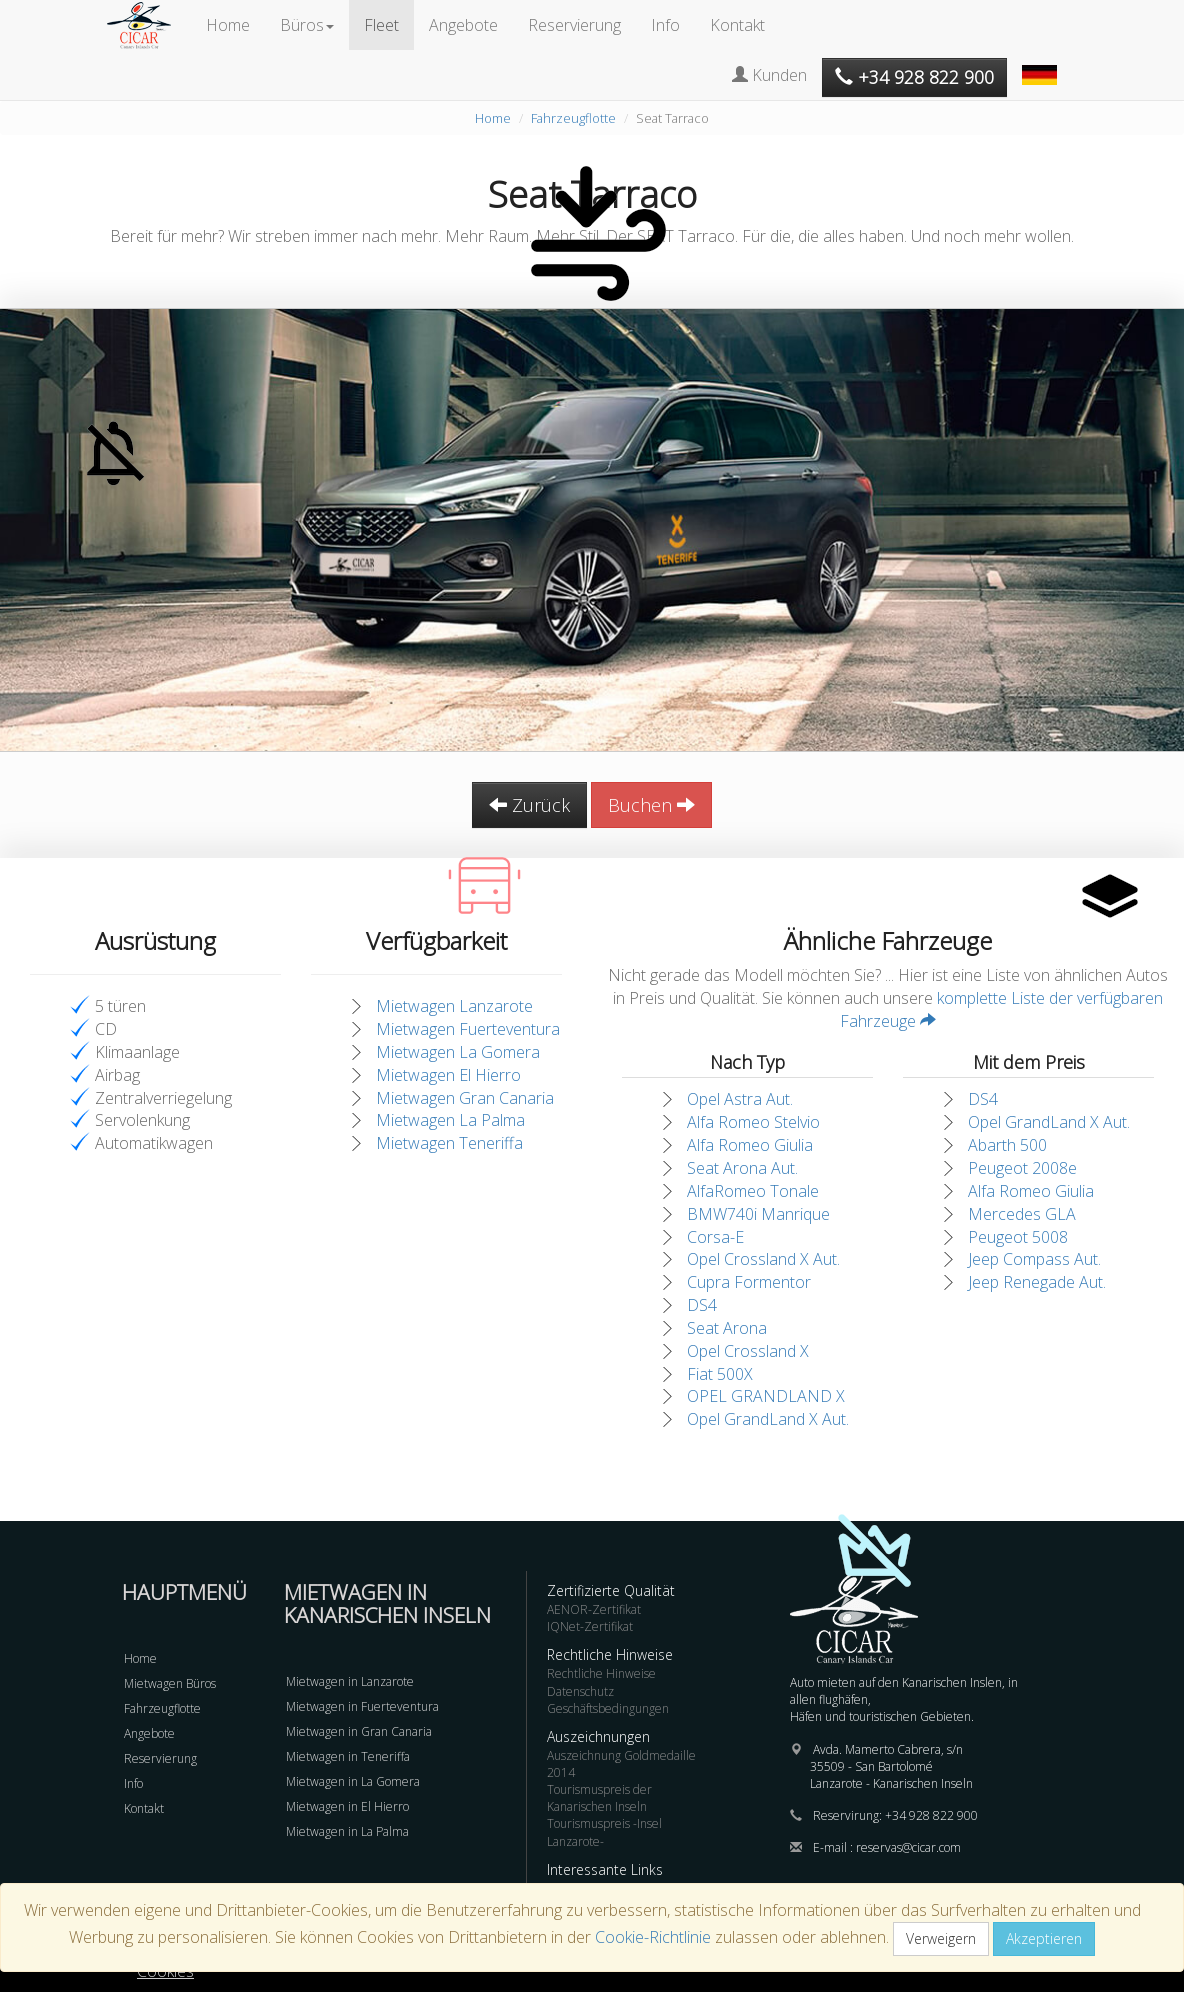  Describe the element at coordinates (113, 452) in the screenshot. I see `mute or disable notifications` at that location.